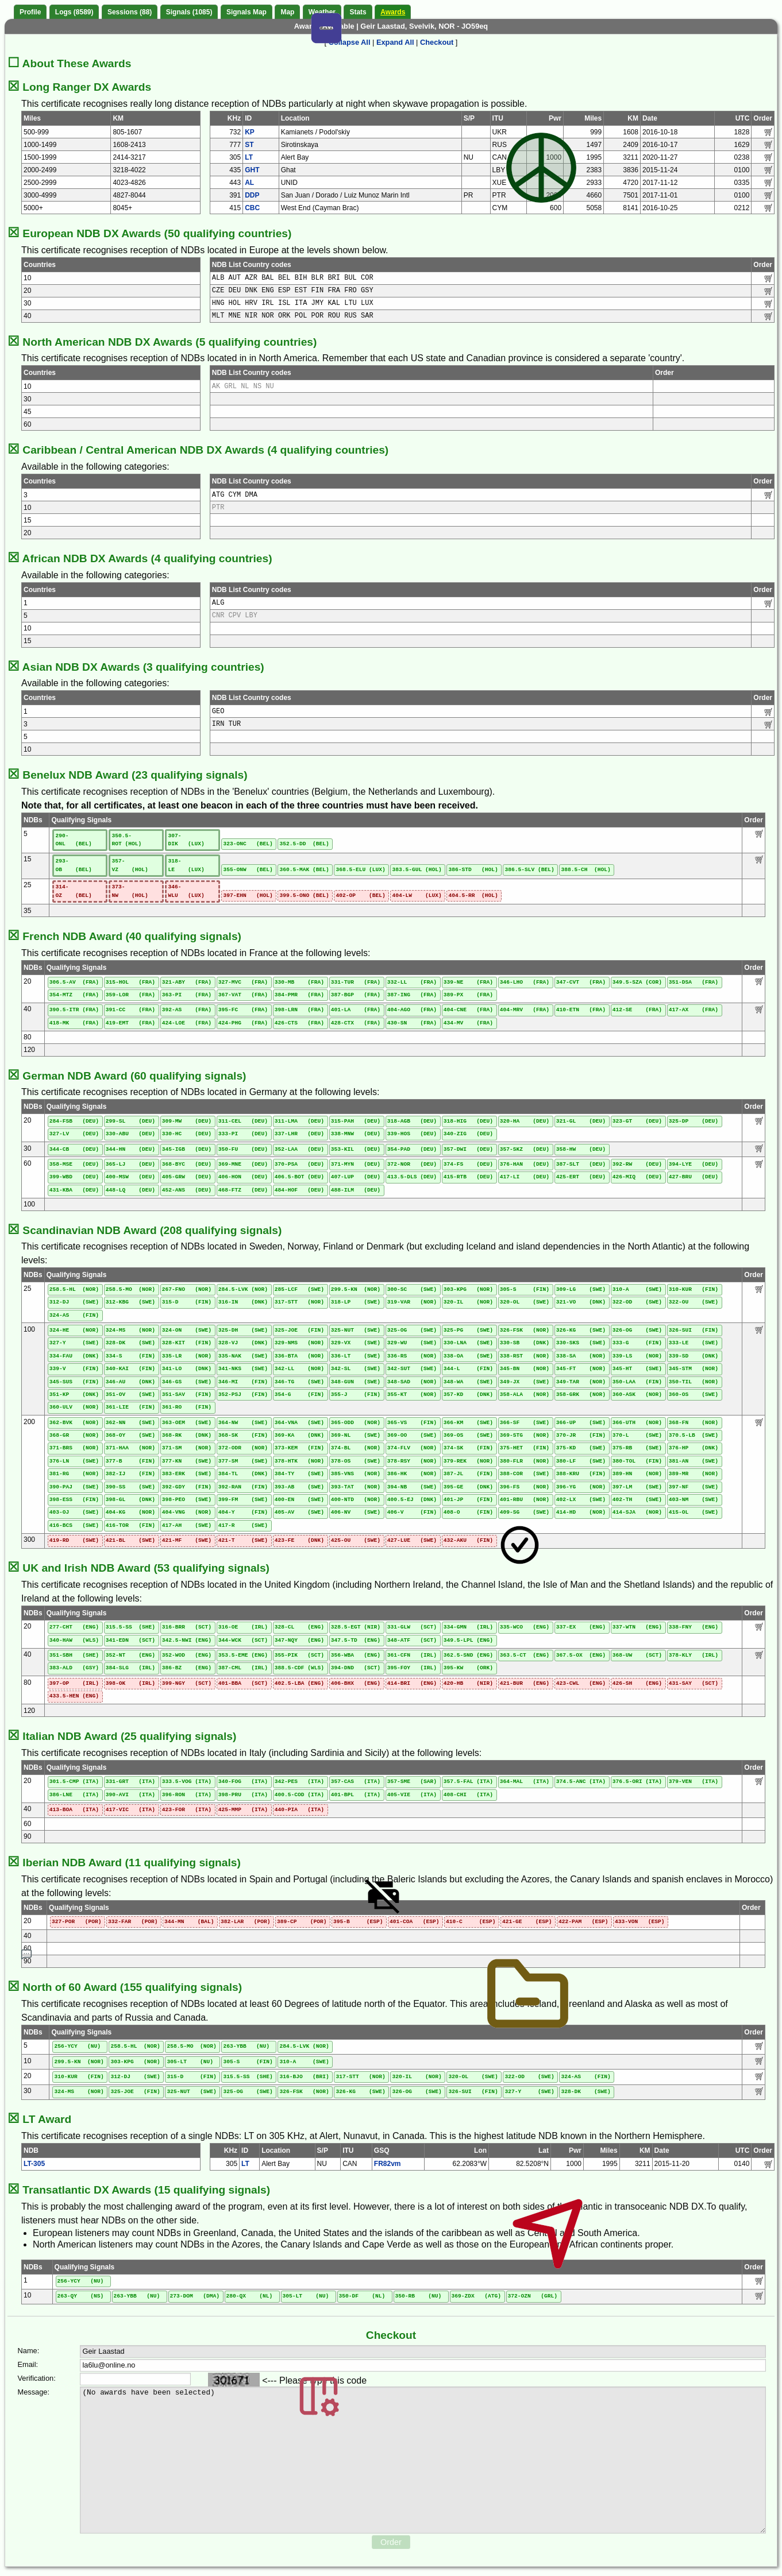 The width and height of the screenshot is (782, 2576). I want to click on indicates peaceful or non-violent content, so click(541, 168).